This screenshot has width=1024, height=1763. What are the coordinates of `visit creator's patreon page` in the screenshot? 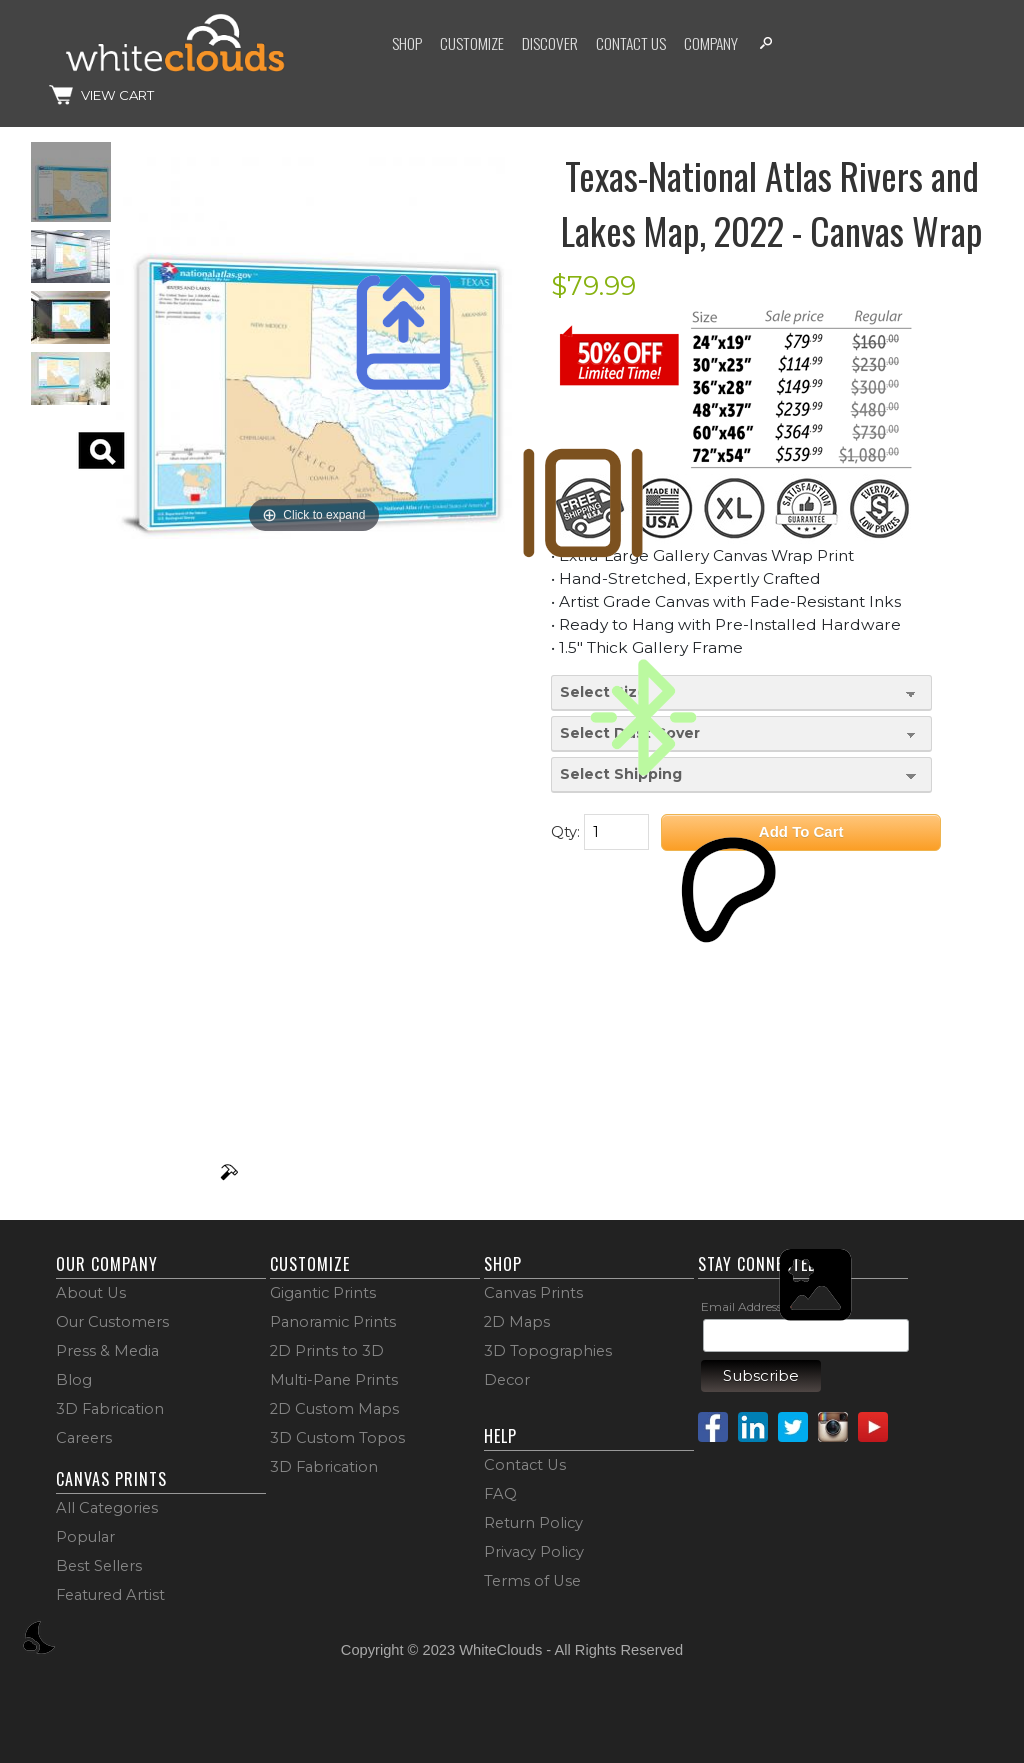 It's located at (725, 888).